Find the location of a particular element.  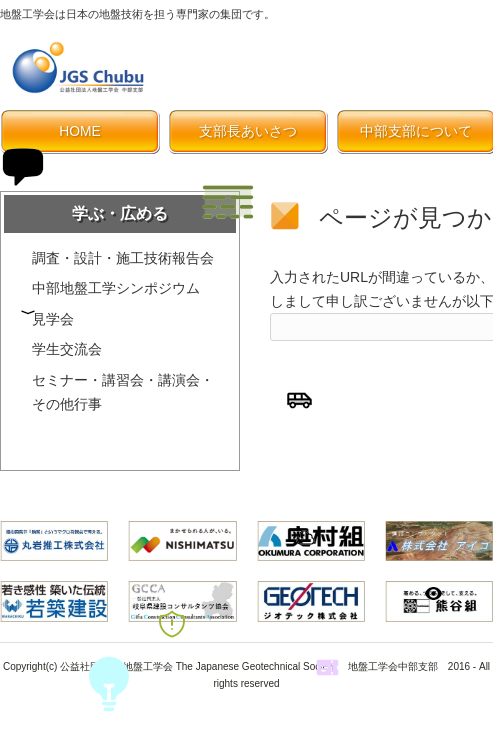

open chat or messaging is located at coordinates (23, 167).